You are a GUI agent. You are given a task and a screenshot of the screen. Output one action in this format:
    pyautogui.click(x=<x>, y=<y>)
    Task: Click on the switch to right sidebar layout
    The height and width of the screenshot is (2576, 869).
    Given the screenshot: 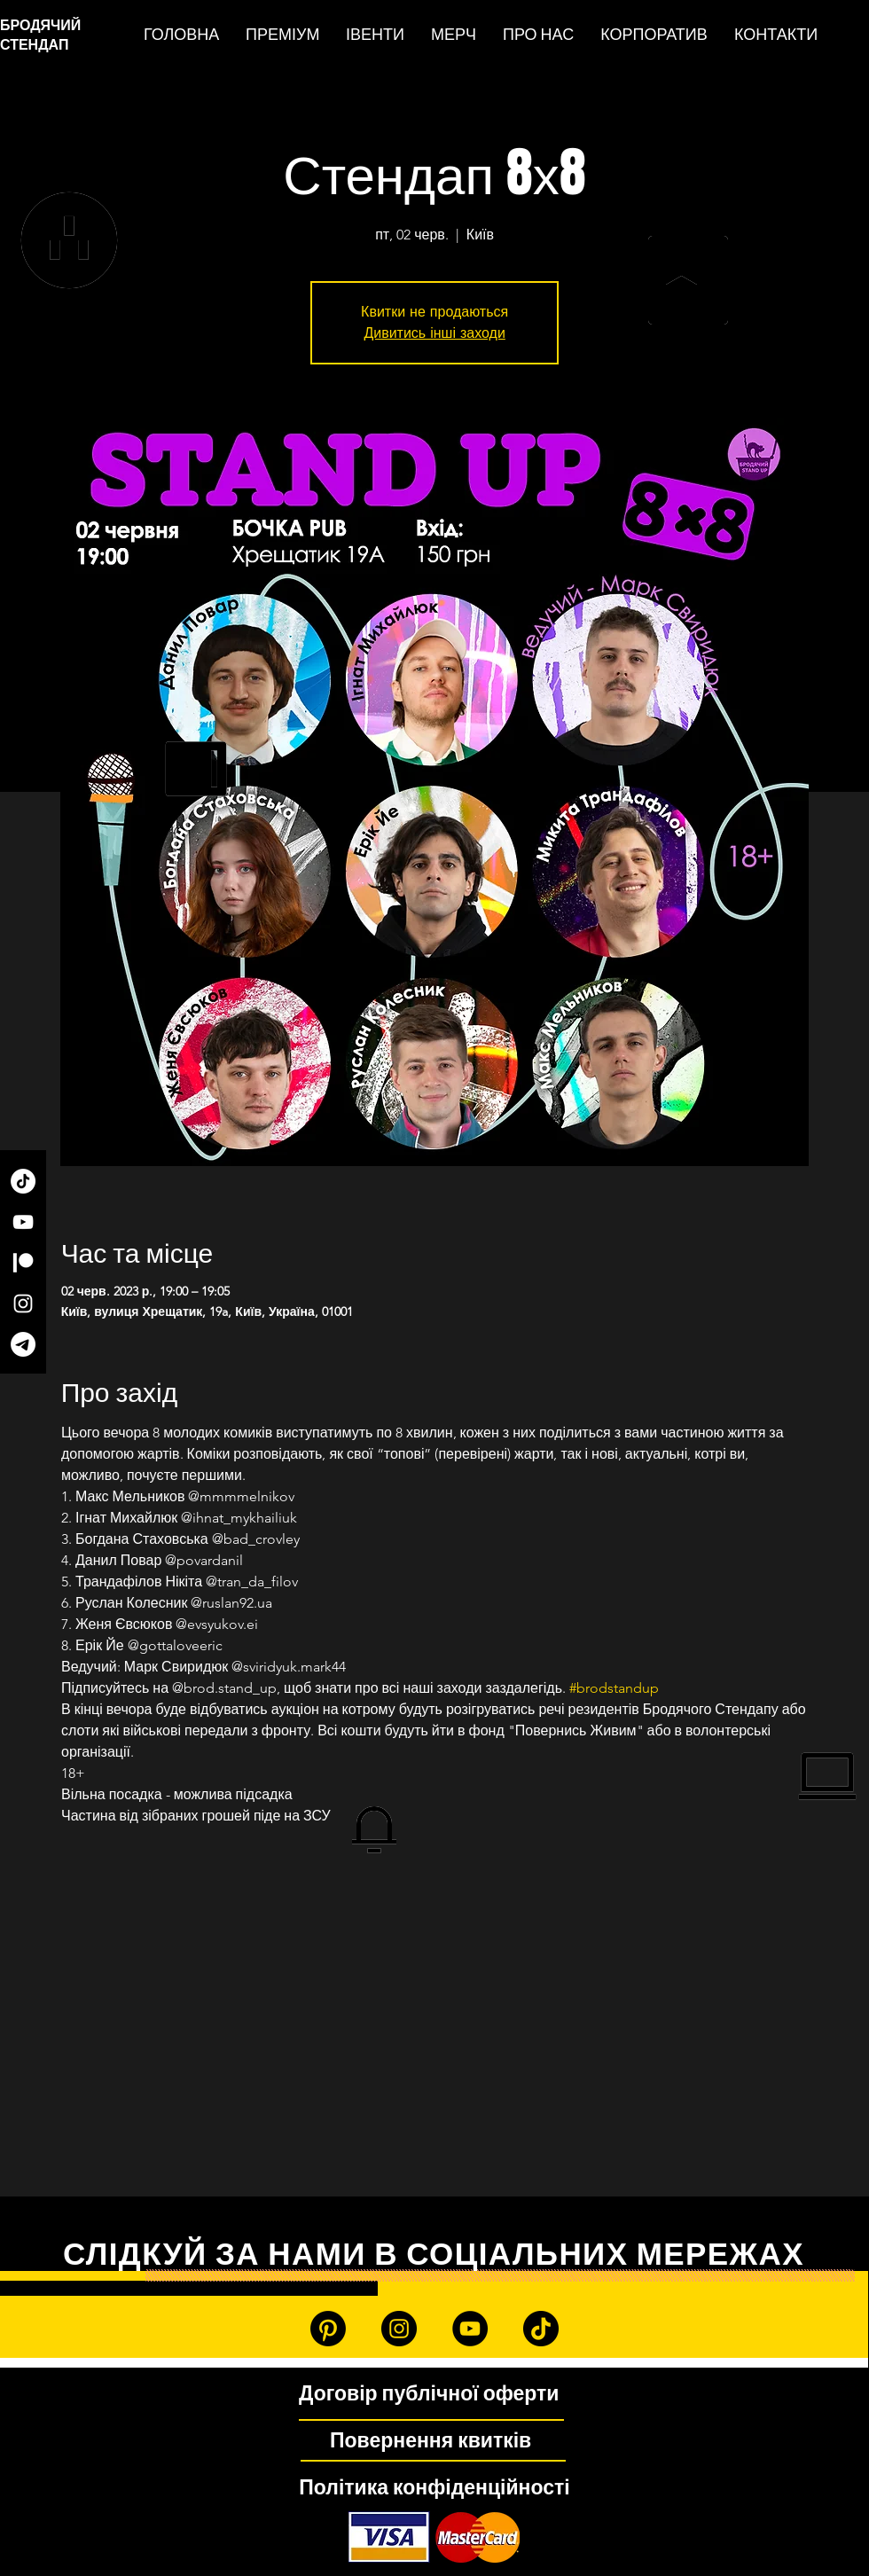 What is the action you would take?
    pyautogui.click(x=196, y=769)
    